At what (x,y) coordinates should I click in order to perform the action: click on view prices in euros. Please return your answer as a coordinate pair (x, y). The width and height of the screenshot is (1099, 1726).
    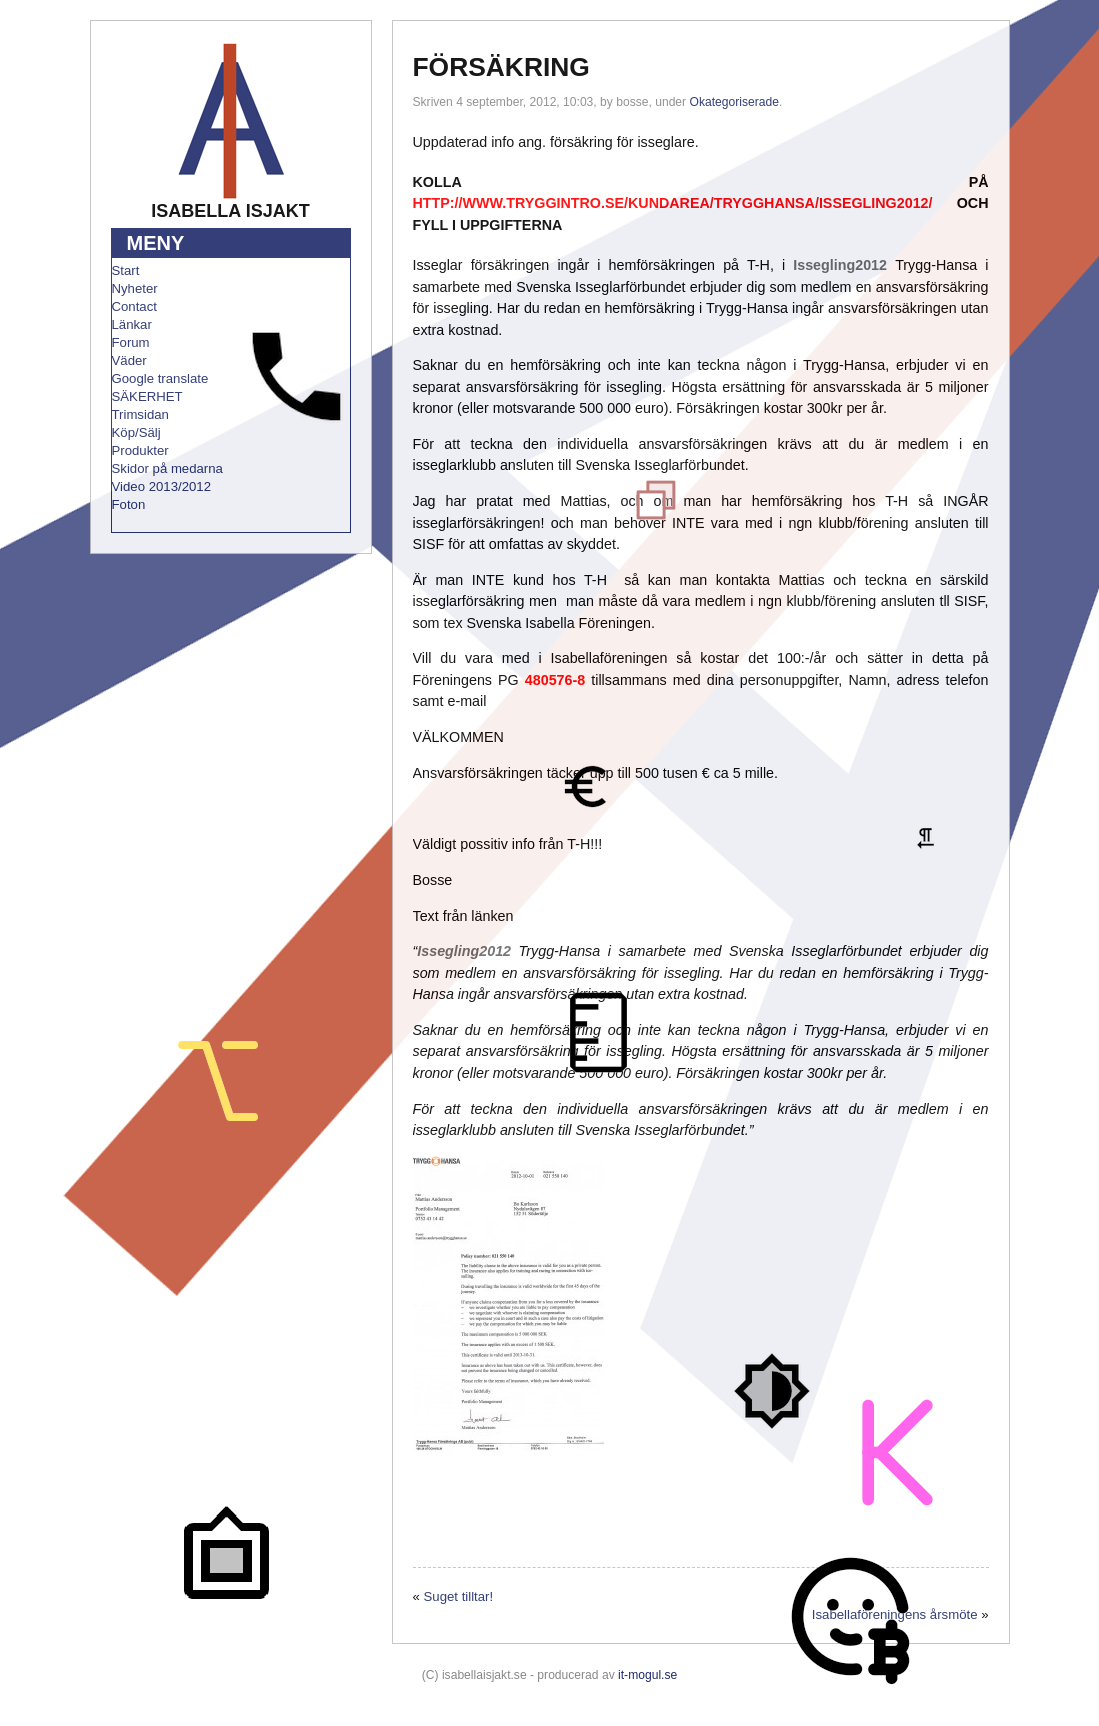
    Looking at the image, I should click on (585, 786).